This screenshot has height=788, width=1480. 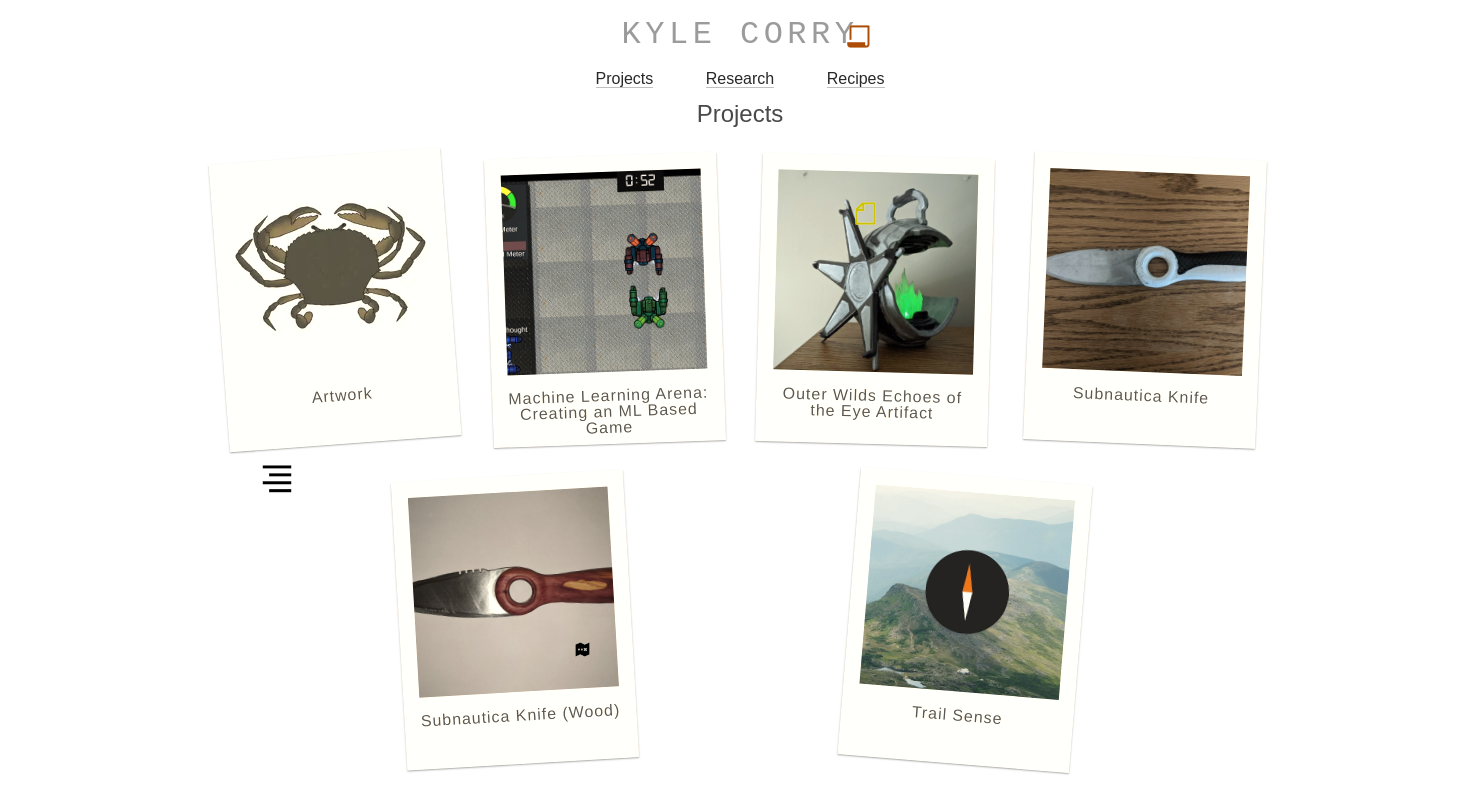 What do you see at coordinates (859, 36) in the screenshot?
I see `view document or paper file` at bounding box center [859, 36].